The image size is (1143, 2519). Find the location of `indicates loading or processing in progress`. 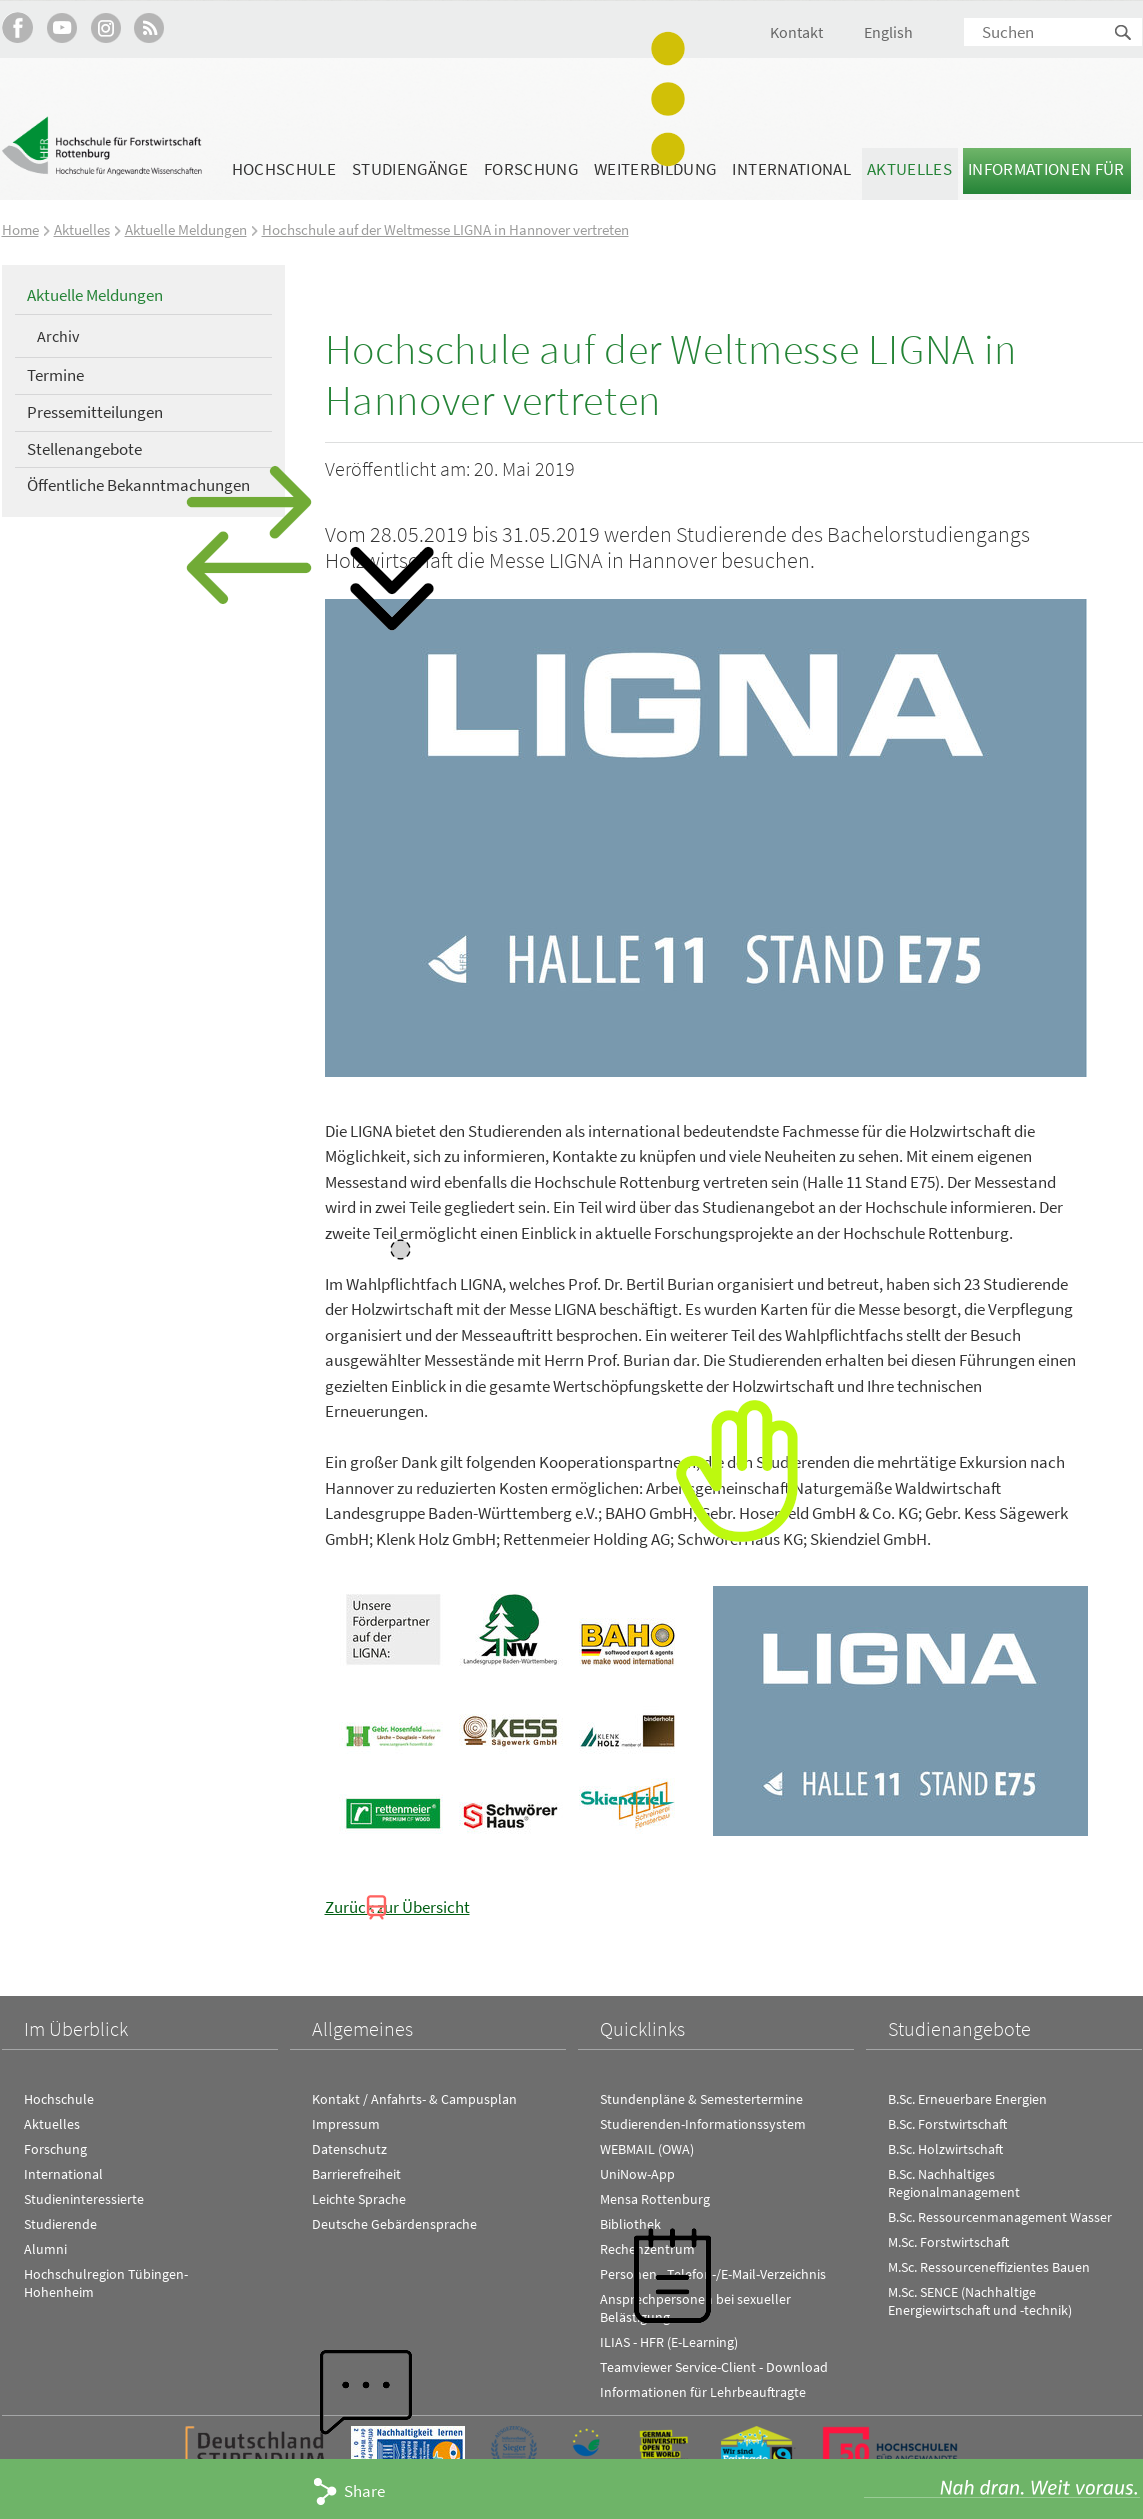

indicates loading or processing in progress is located at coordinates (400, 1249).